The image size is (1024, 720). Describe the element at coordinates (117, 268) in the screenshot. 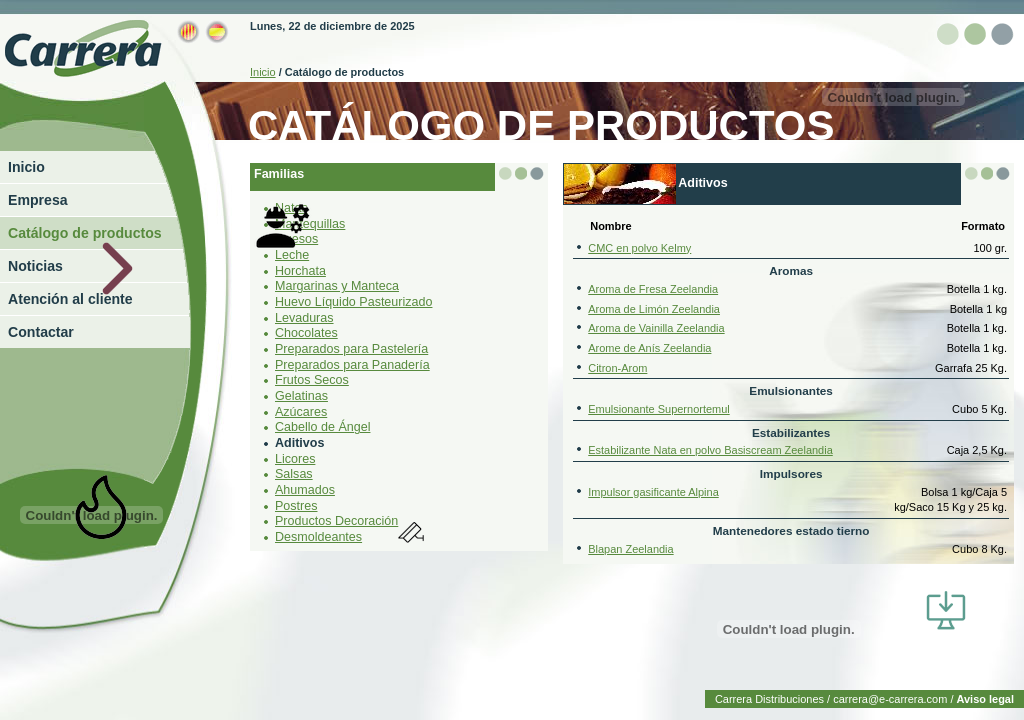

I see `navigate to the next item or page` at that location.